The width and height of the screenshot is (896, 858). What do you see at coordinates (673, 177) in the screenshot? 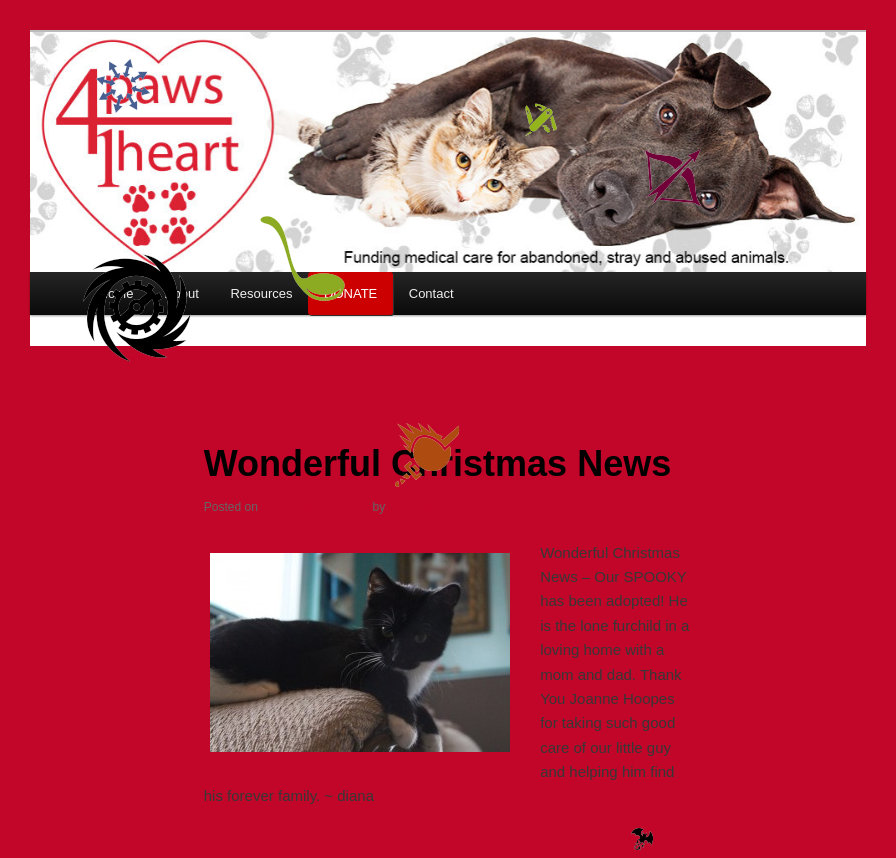
I see `archery or ranged attack skill` at bounding box center [673, 177].